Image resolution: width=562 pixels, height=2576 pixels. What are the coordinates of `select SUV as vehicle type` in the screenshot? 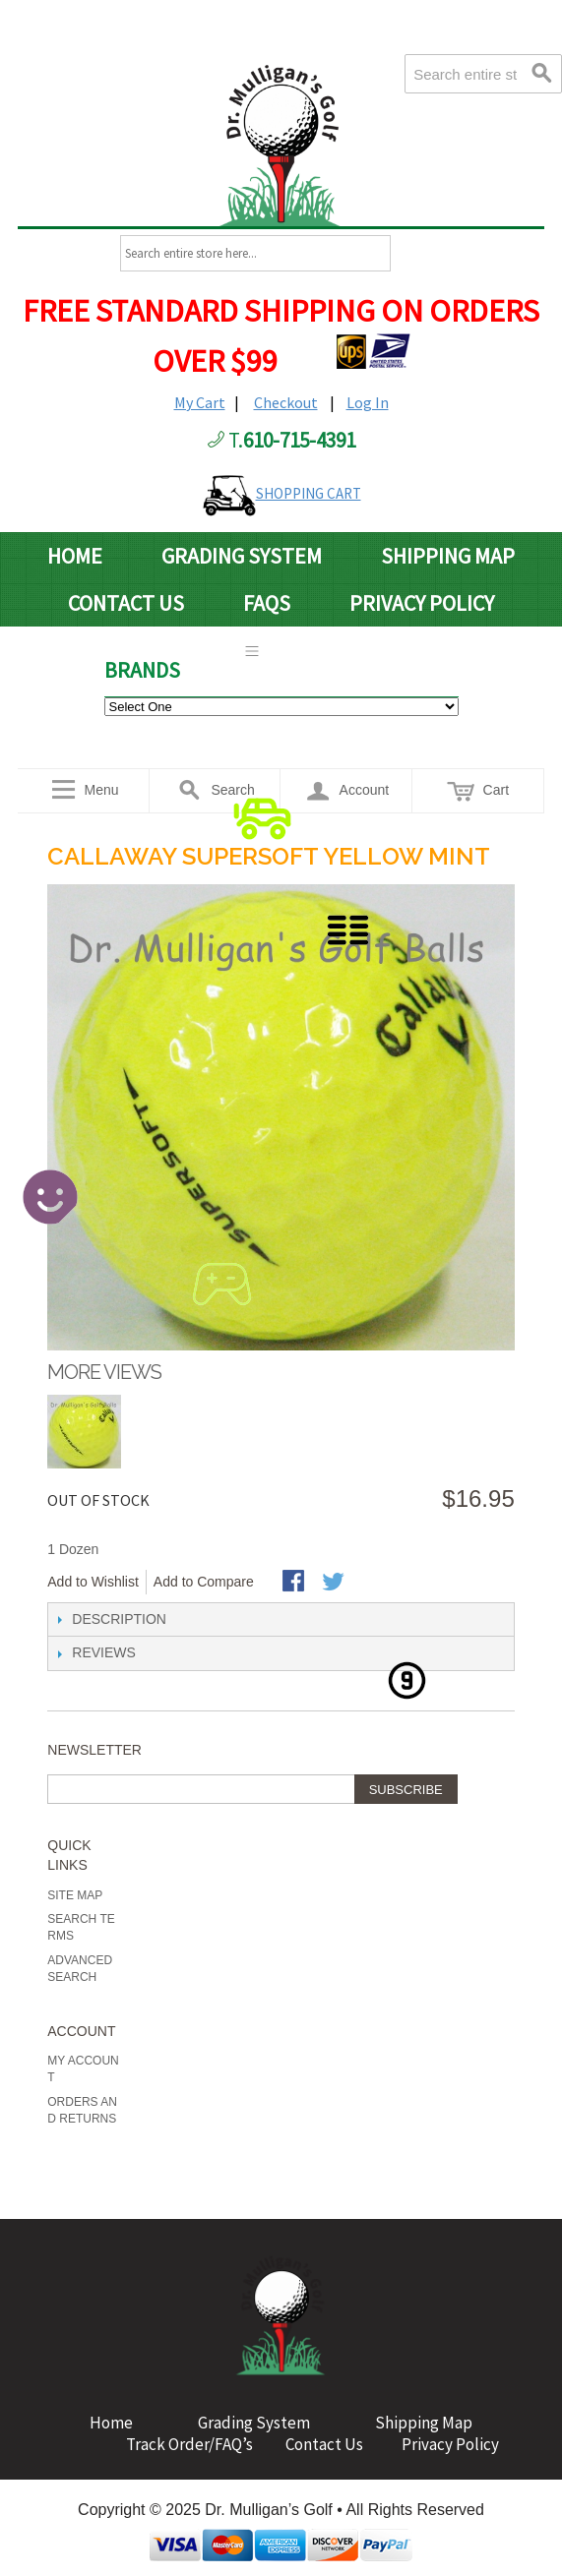 It's located at (262, 818).